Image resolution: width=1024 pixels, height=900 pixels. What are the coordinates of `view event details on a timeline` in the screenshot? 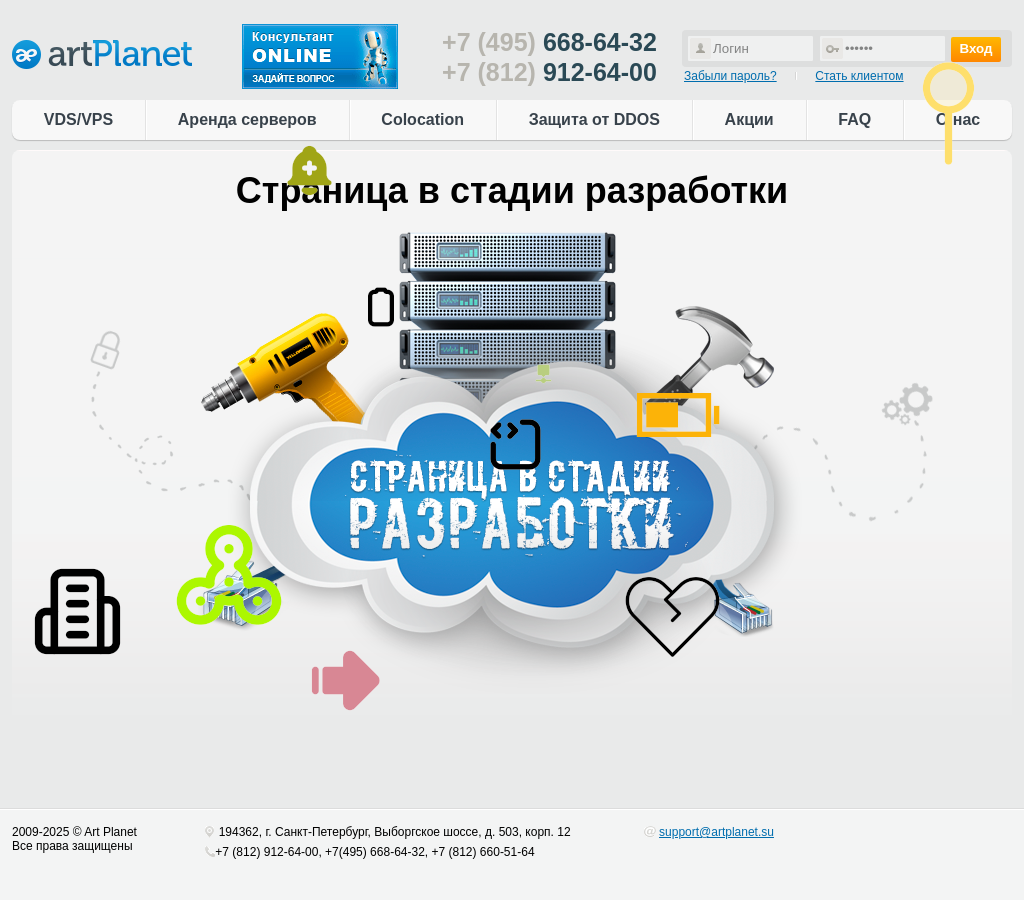 It's located at (543, 373).